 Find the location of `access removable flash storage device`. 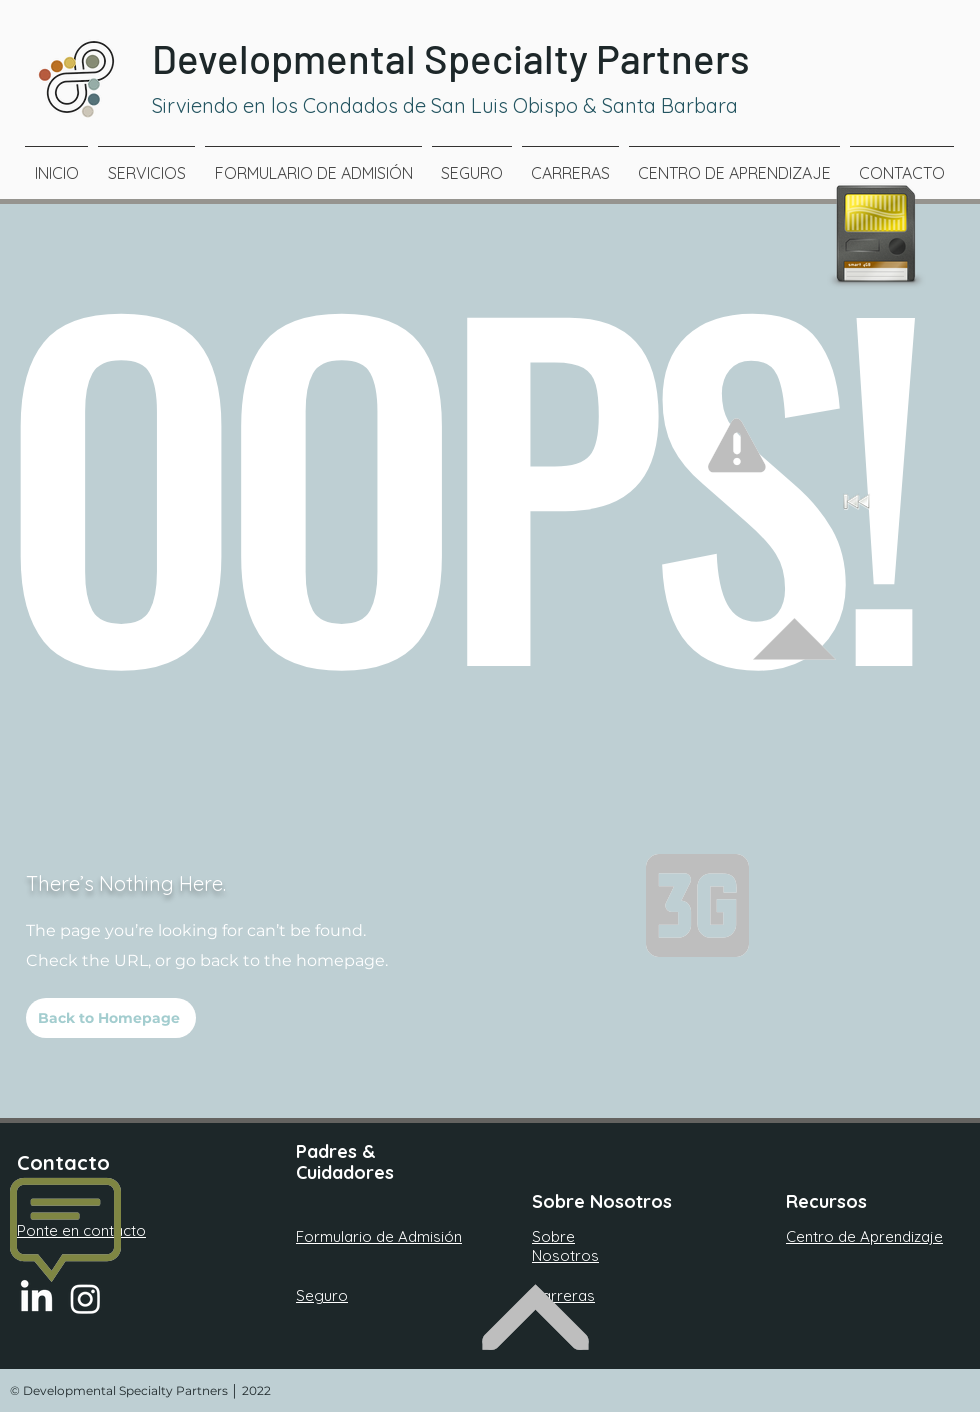

access removable flash storage device is located at coordinates (875, 236).